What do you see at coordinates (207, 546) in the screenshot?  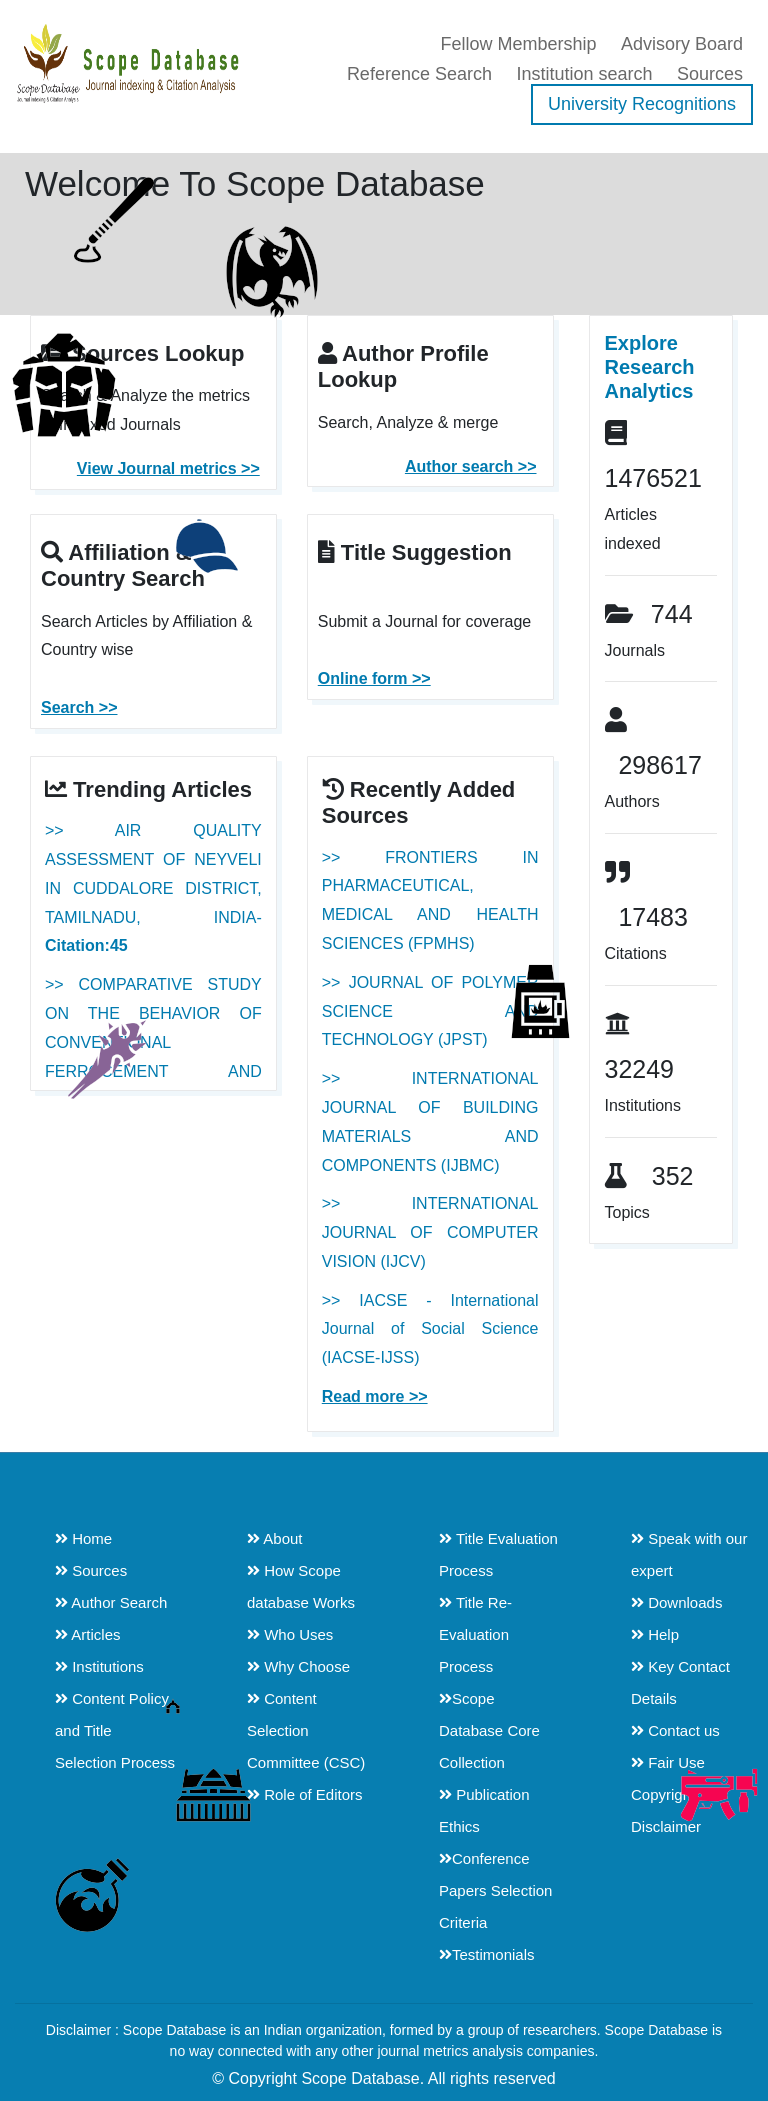 I see `access player profile or avatar customization` at bounding box center [207, 546].